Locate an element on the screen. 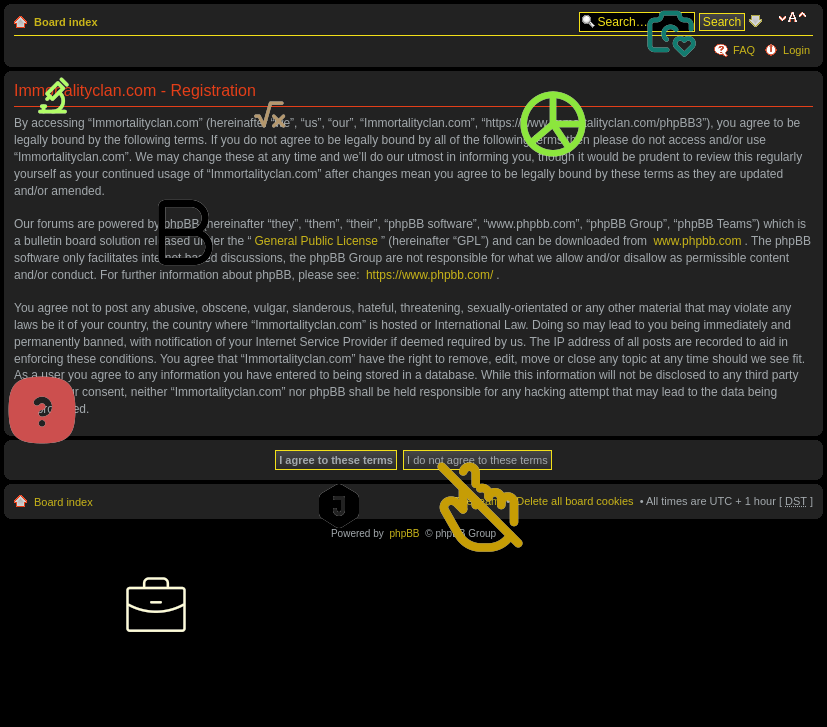 The height and width of the screenshot is (727, 827). access calculator or math functions is located at coordinates (270, 114).